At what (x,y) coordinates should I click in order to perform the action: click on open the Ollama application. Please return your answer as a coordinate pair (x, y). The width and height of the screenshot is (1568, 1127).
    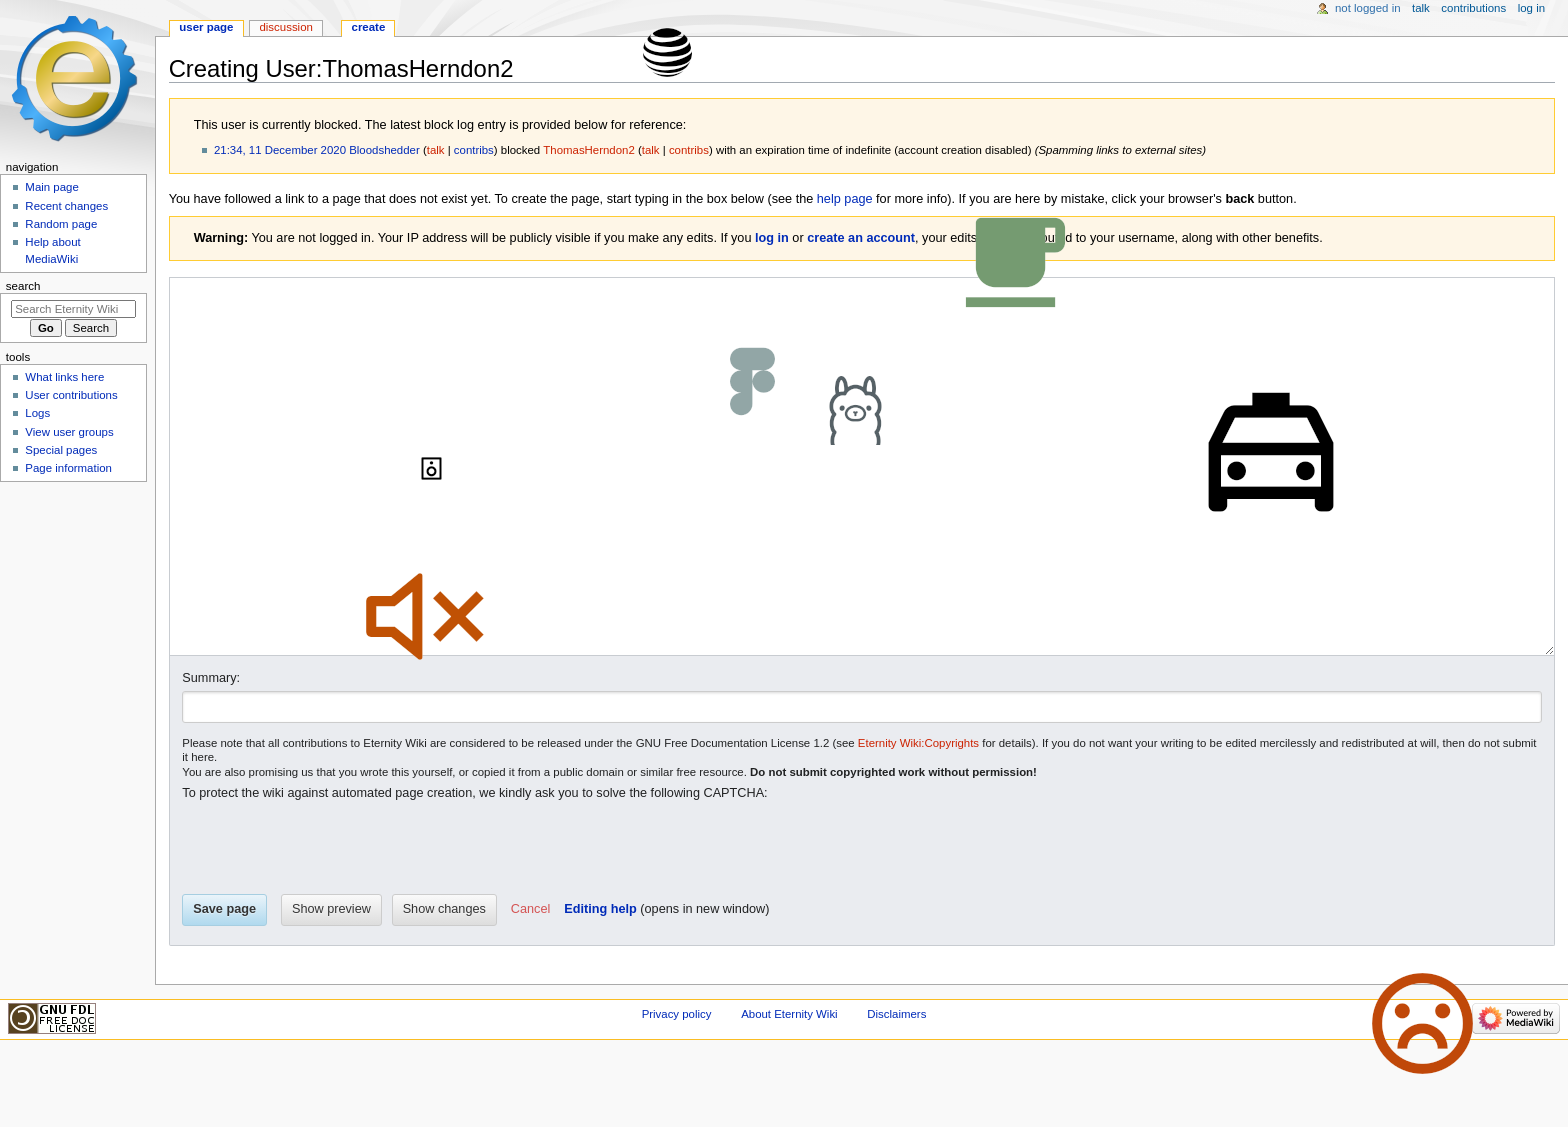
    Looking at the image, I should click on (855, 410).